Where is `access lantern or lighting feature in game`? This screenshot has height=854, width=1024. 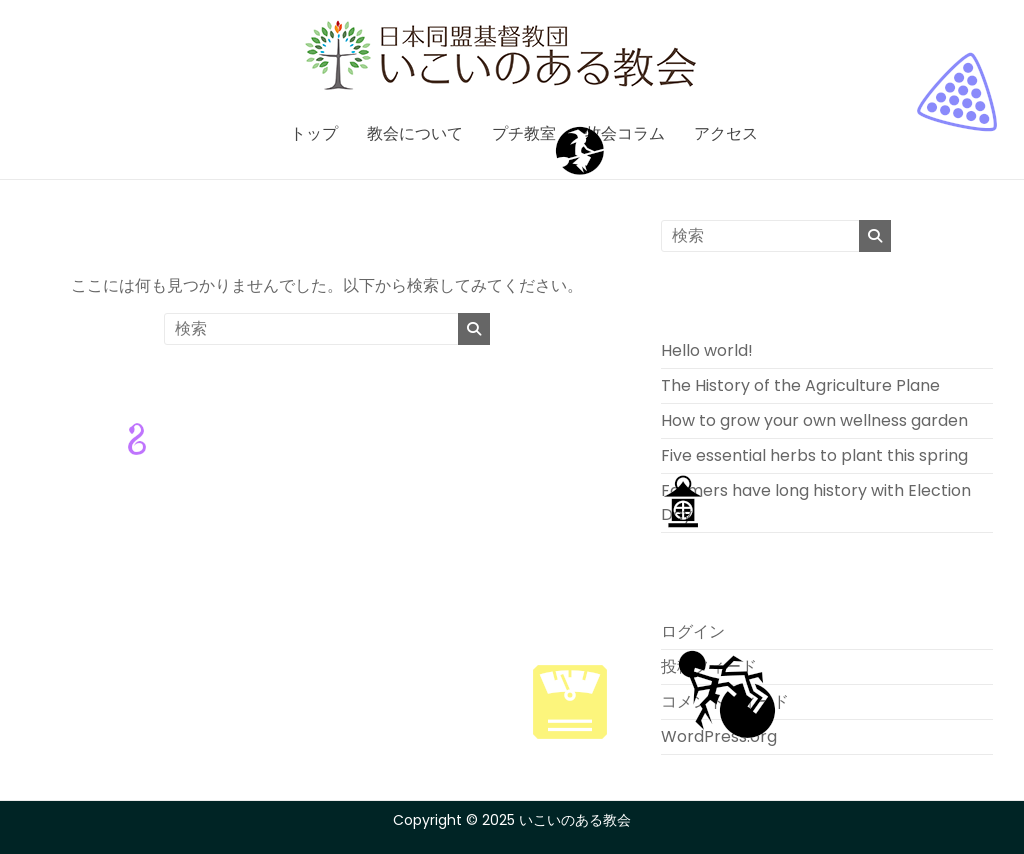 access lantern or lighting feature in game is located at coordinates (683, 501).